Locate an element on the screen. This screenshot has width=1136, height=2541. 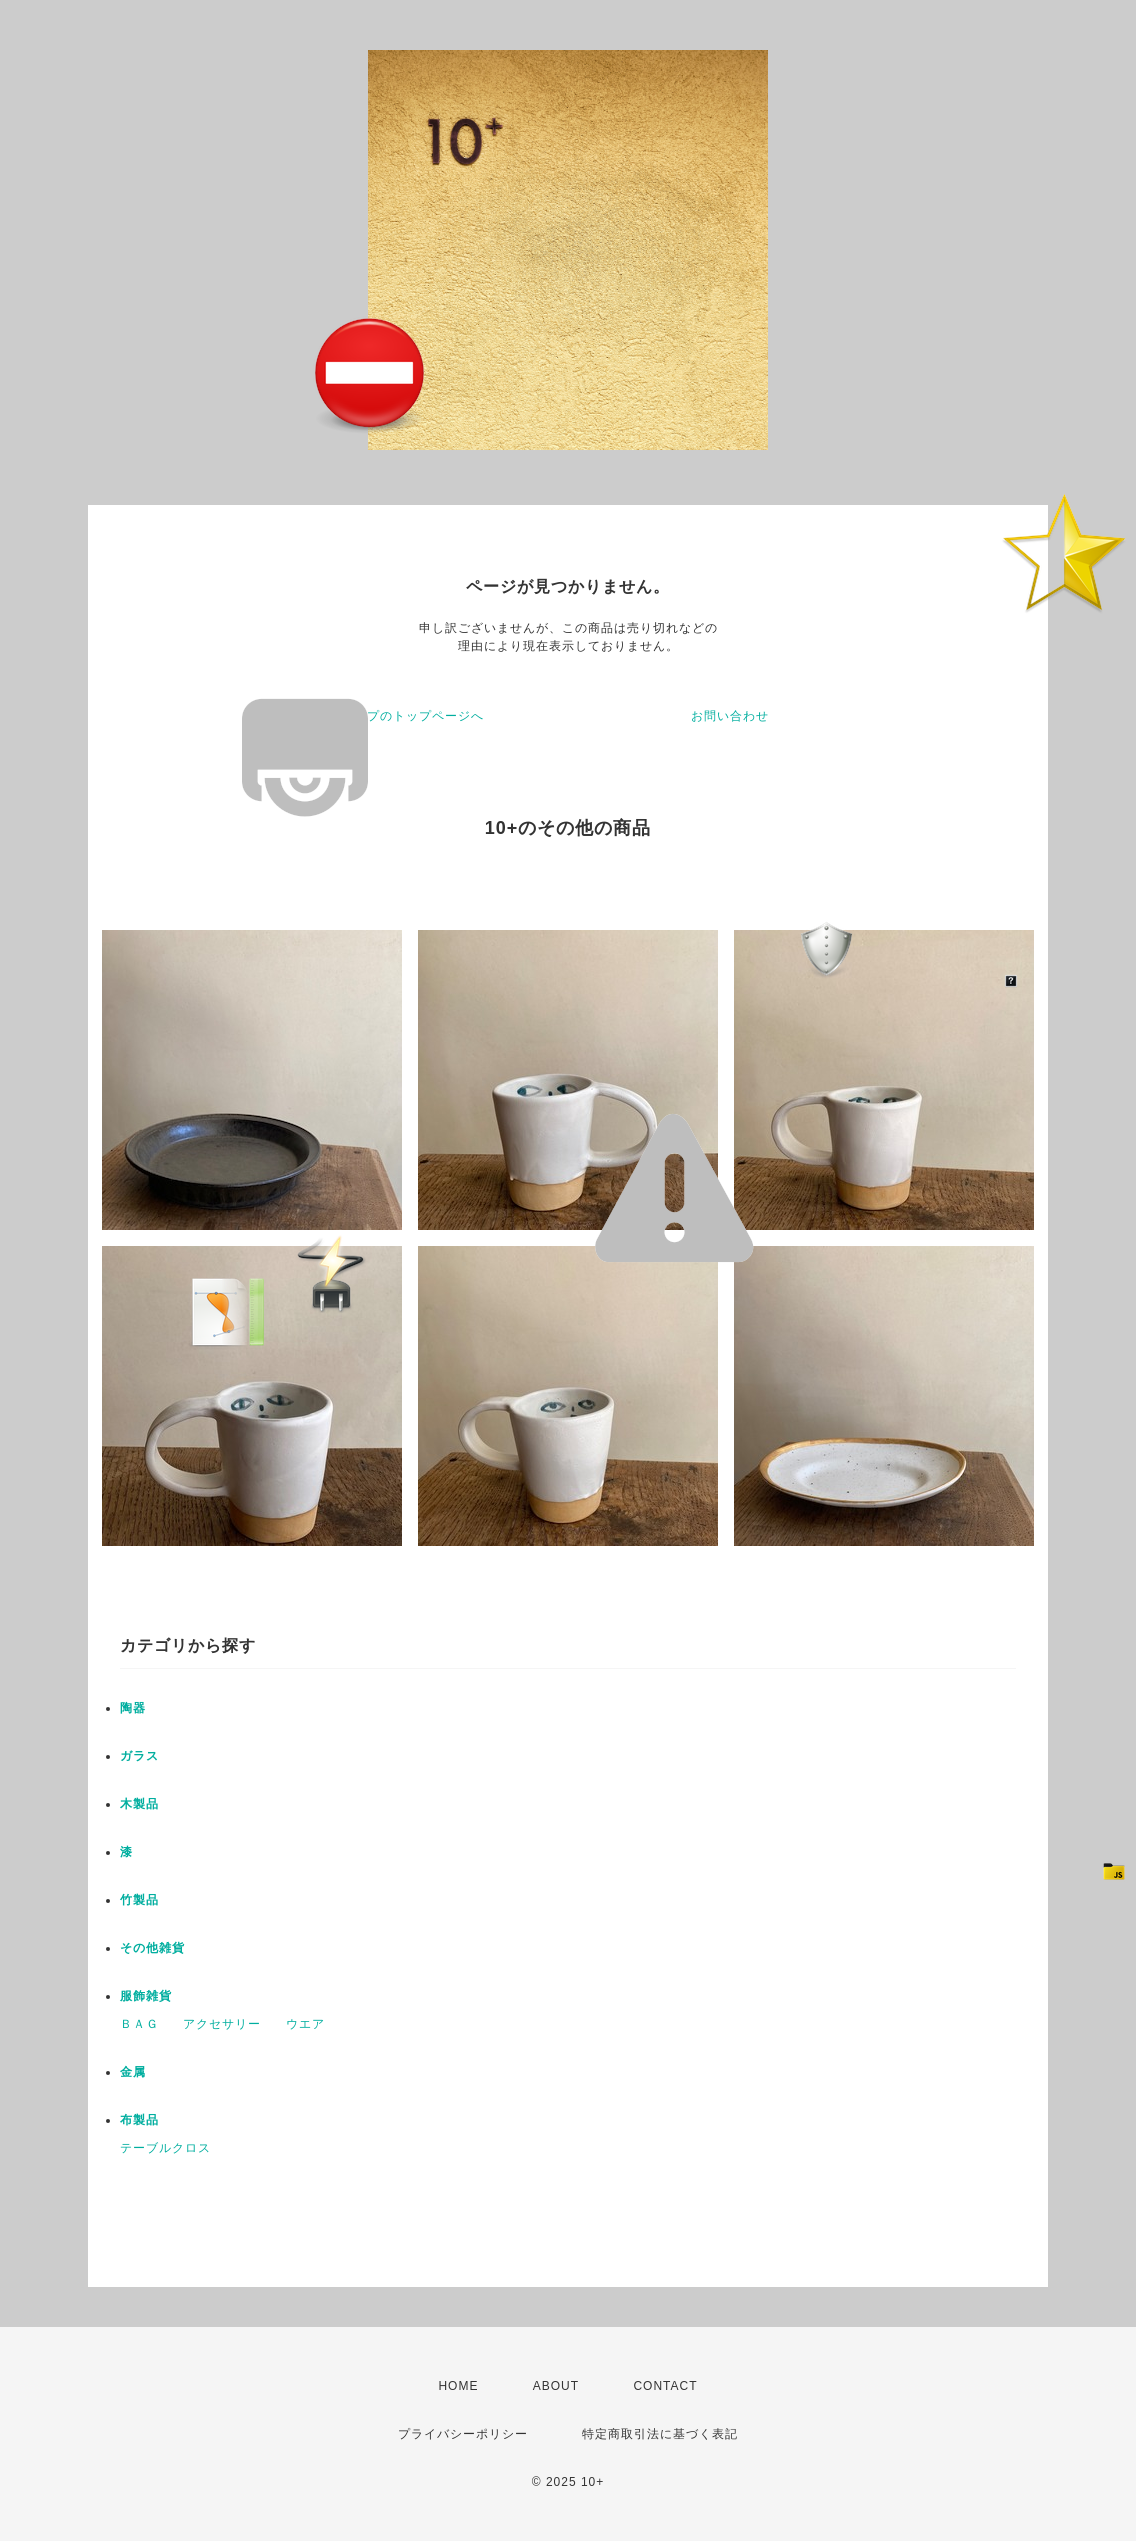
a vector drawing or illustration template file is located at coordinates (227, 1312).